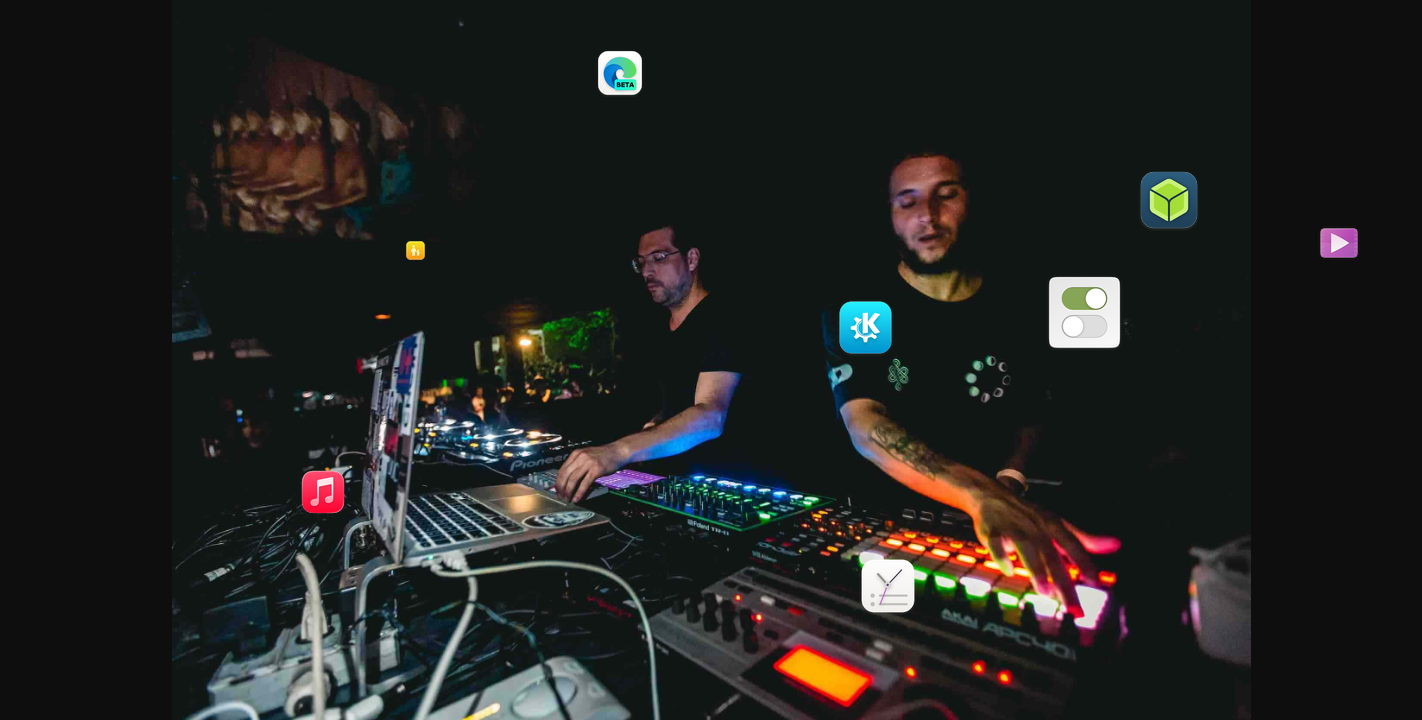 This screenshot has width=1422, height=720. What do you see at coordinates (1339, 243) in the screenshot?
I see `open celluloid media player` at bounding box center [1339, 243].